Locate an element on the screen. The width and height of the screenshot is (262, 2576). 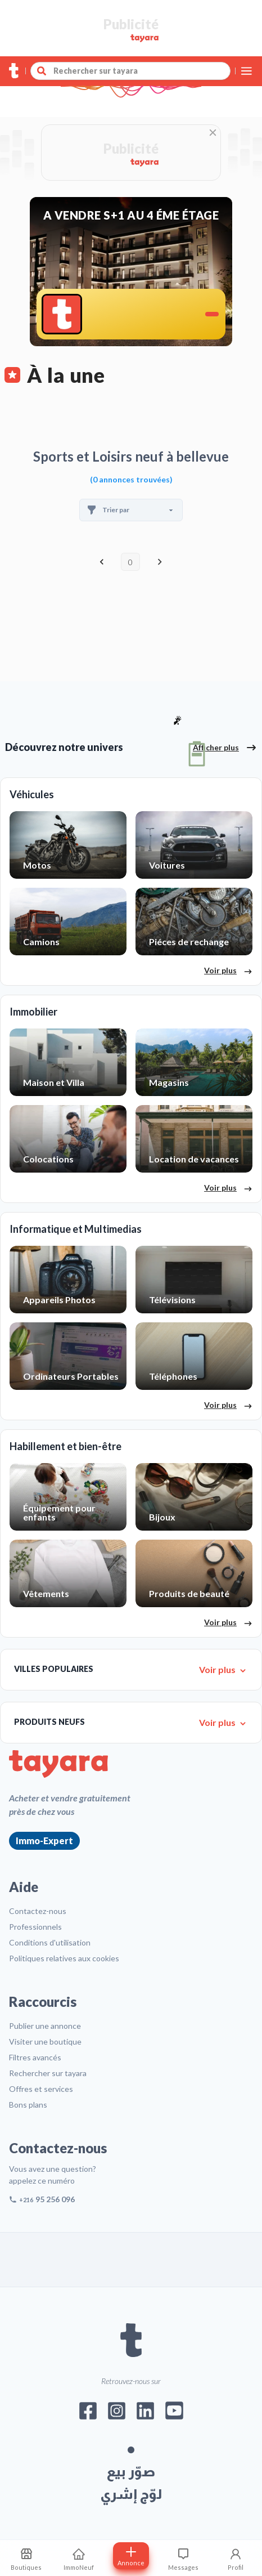
reduce battery usage or power consumption is located at coordinates (197, 754).